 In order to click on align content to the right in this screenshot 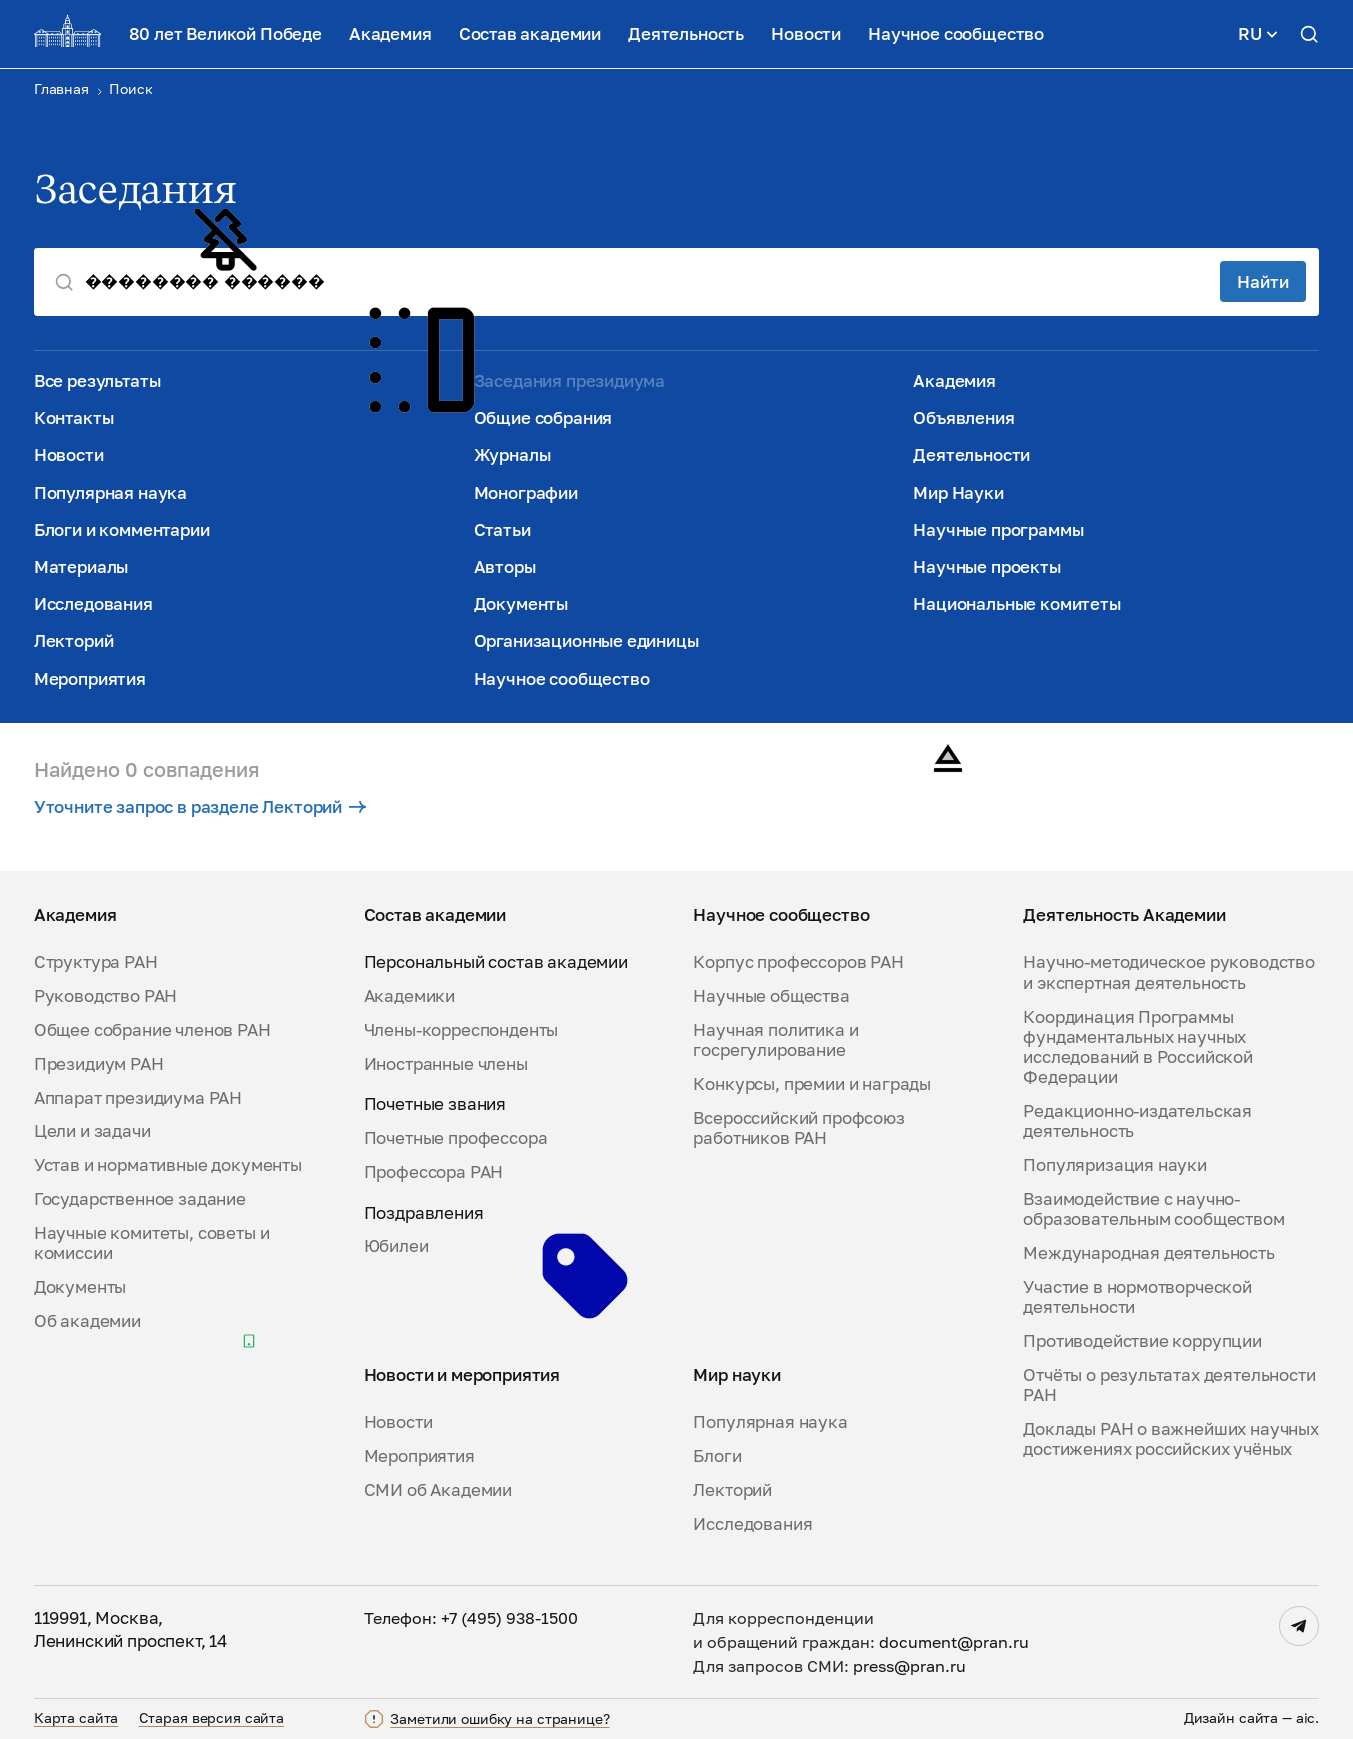, I will do `click(422, 360)`.